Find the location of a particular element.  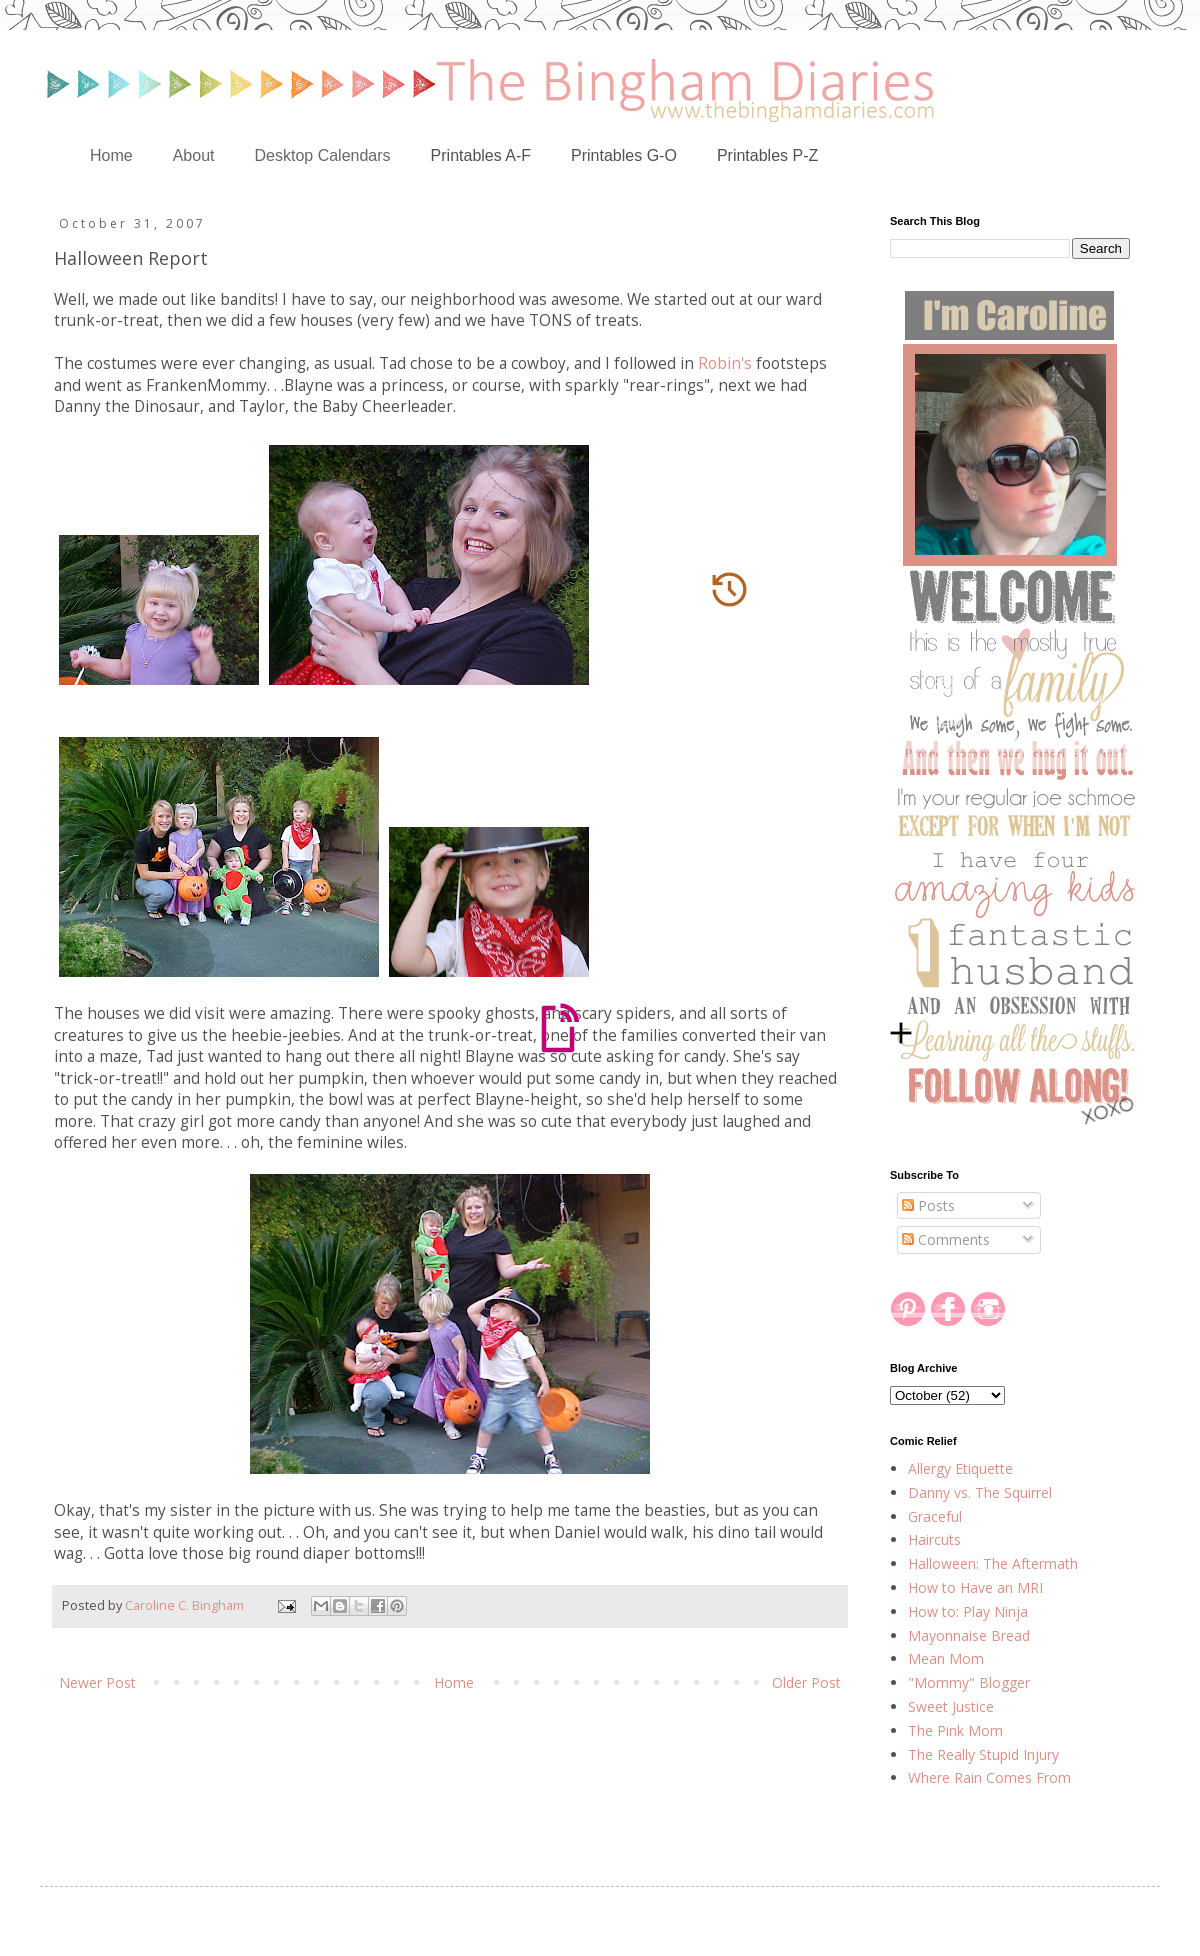

view history or recent activity is located at coordinates (729, 589).